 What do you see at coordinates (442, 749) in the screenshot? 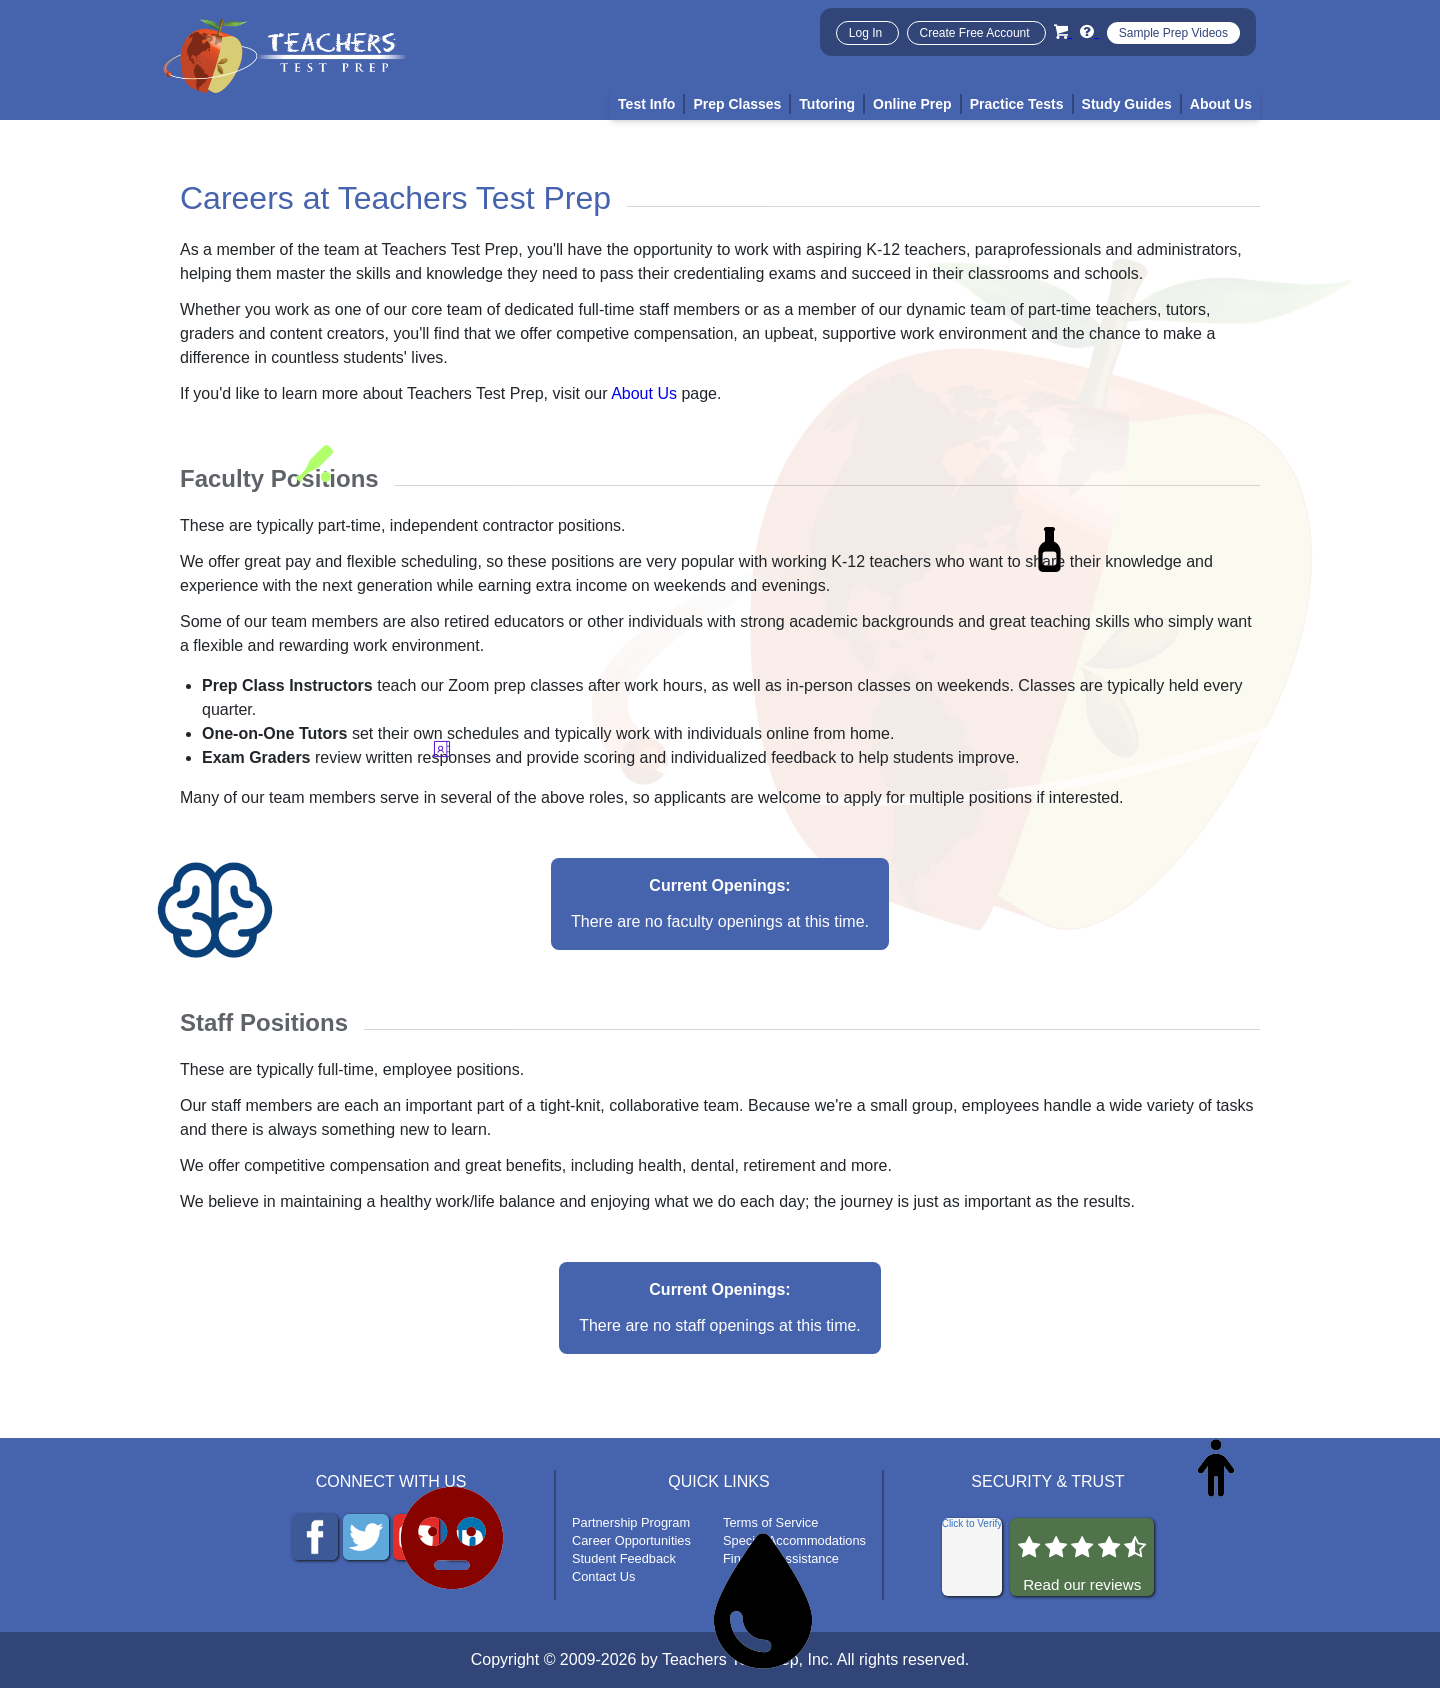
I see `open your contacts or address book` at bounding box center [442, 749].